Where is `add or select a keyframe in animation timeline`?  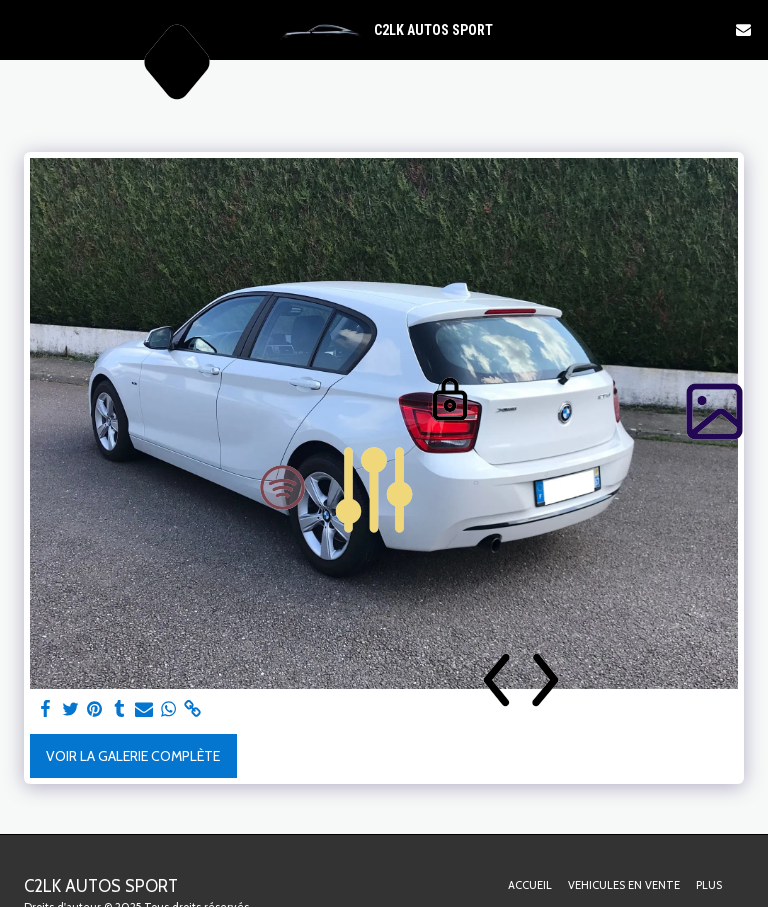
add or select a keyframe in animation timeline is located at coordinates (177, 62).